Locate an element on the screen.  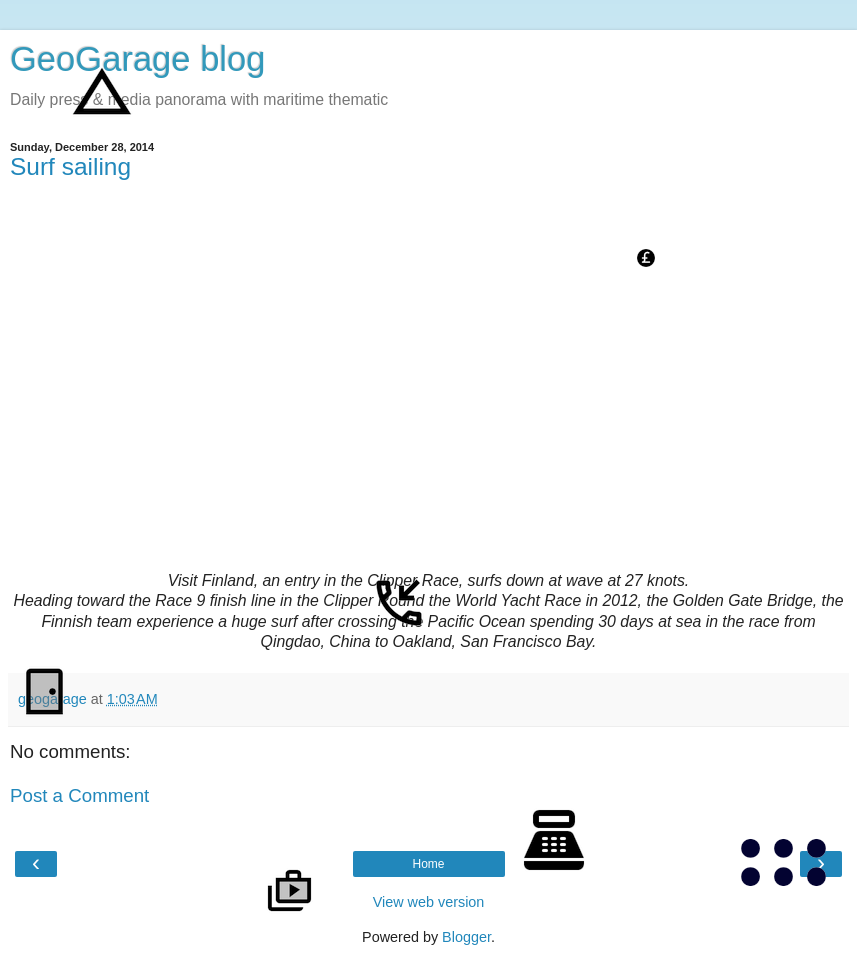
access door sensor settings is located at coordinates (44, 691).